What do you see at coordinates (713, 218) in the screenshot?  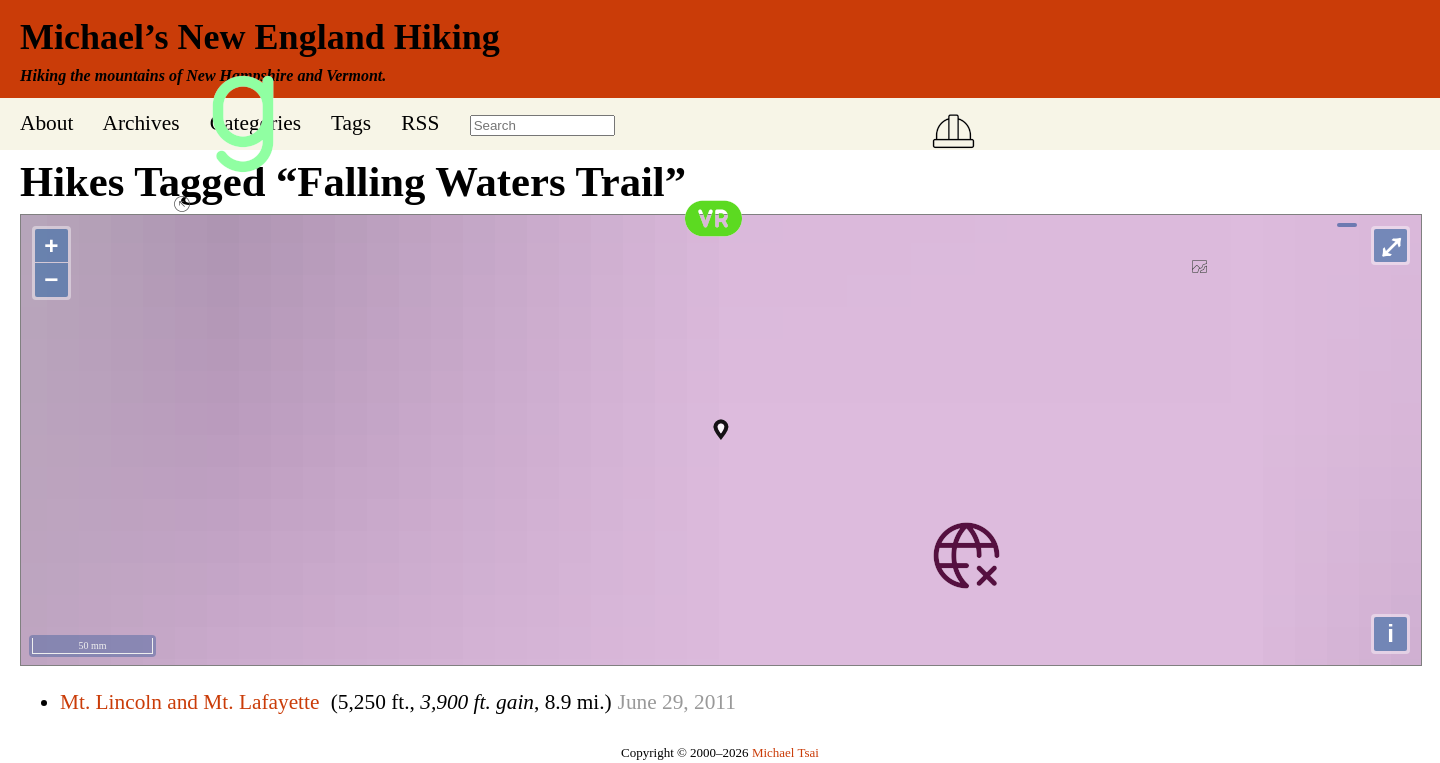 I see `access virtual reality mode or settings` at bounding box center [713, 218].